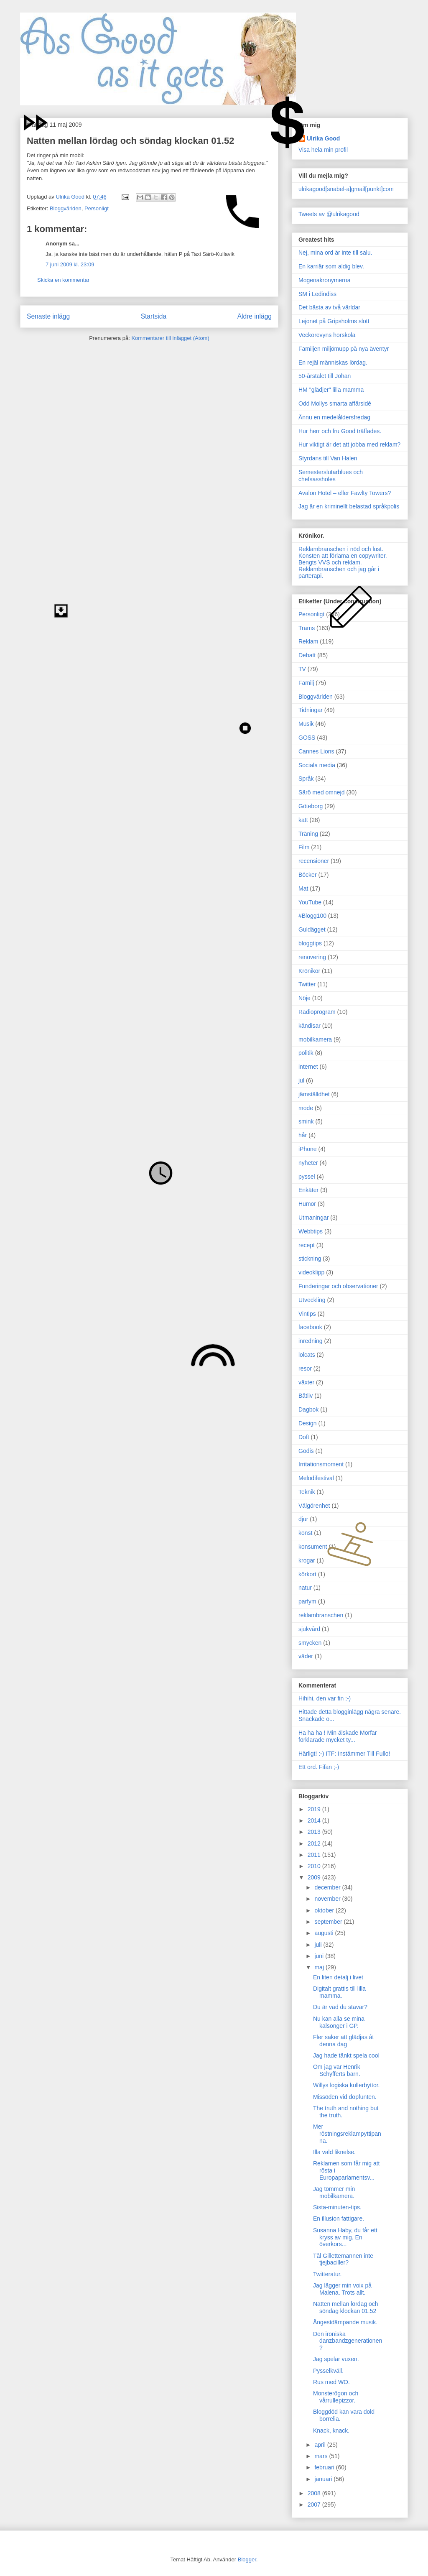 The width and height of the screenshot is (428, 2576). I want to click on skip forward in media playback, so click(35, 123).